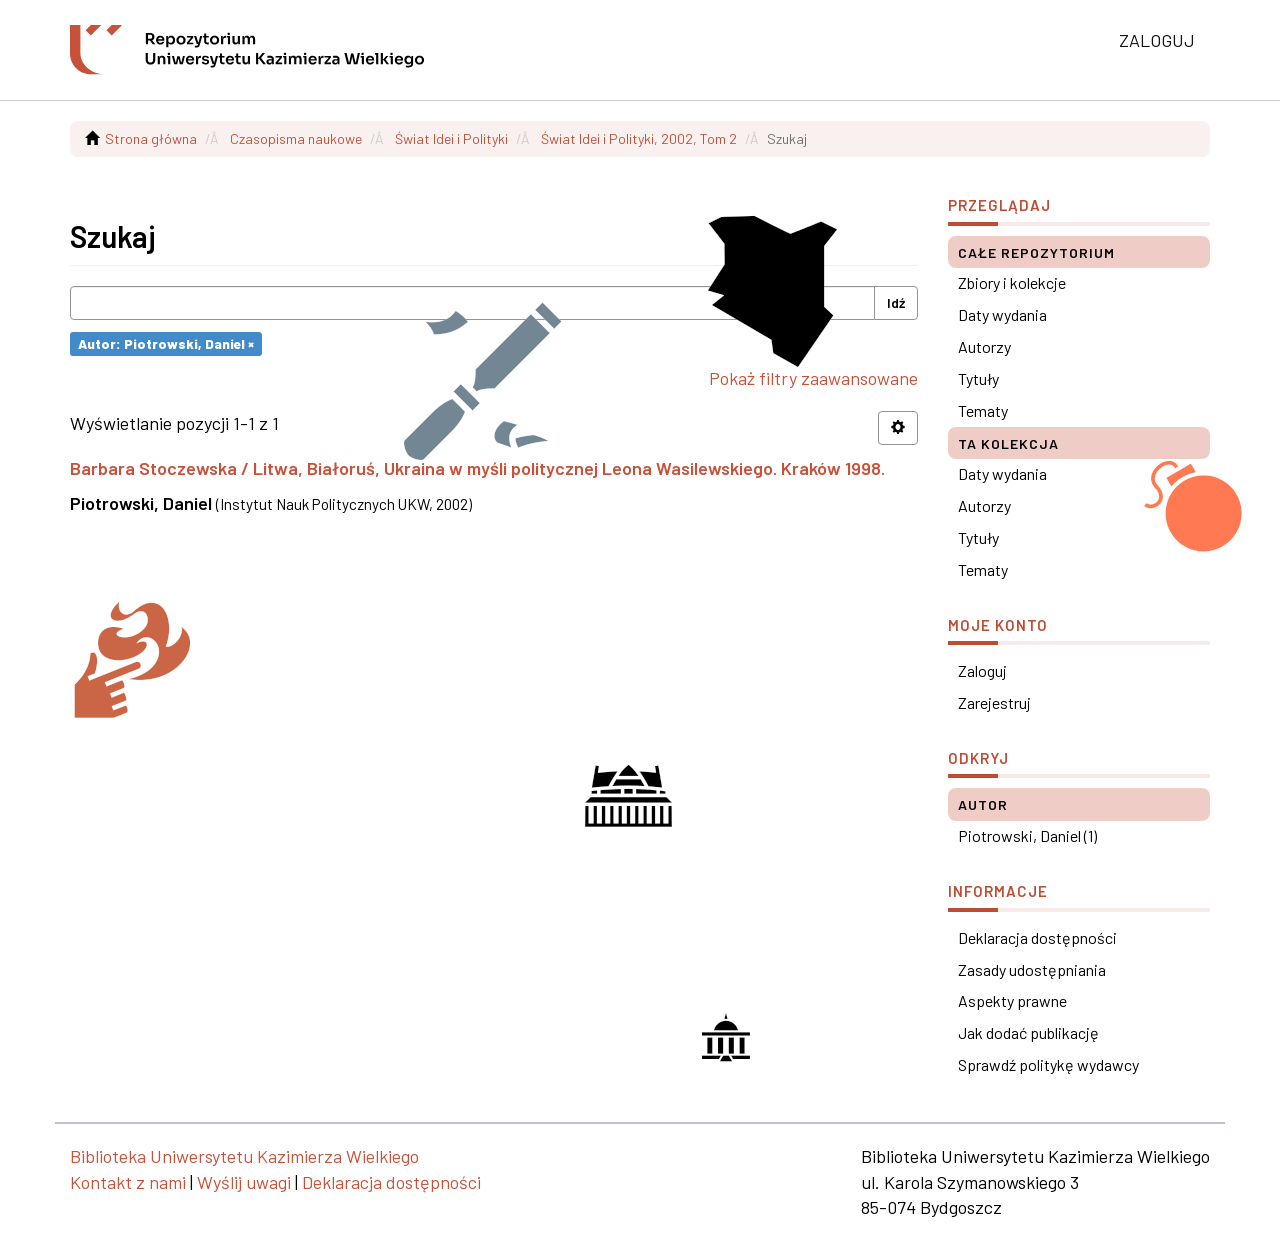 This screenshot has width=1280, height=1257. Describe the element at coordinates (772, 291) in the screenshot. I see `select Kenya as your country or region` at that location.